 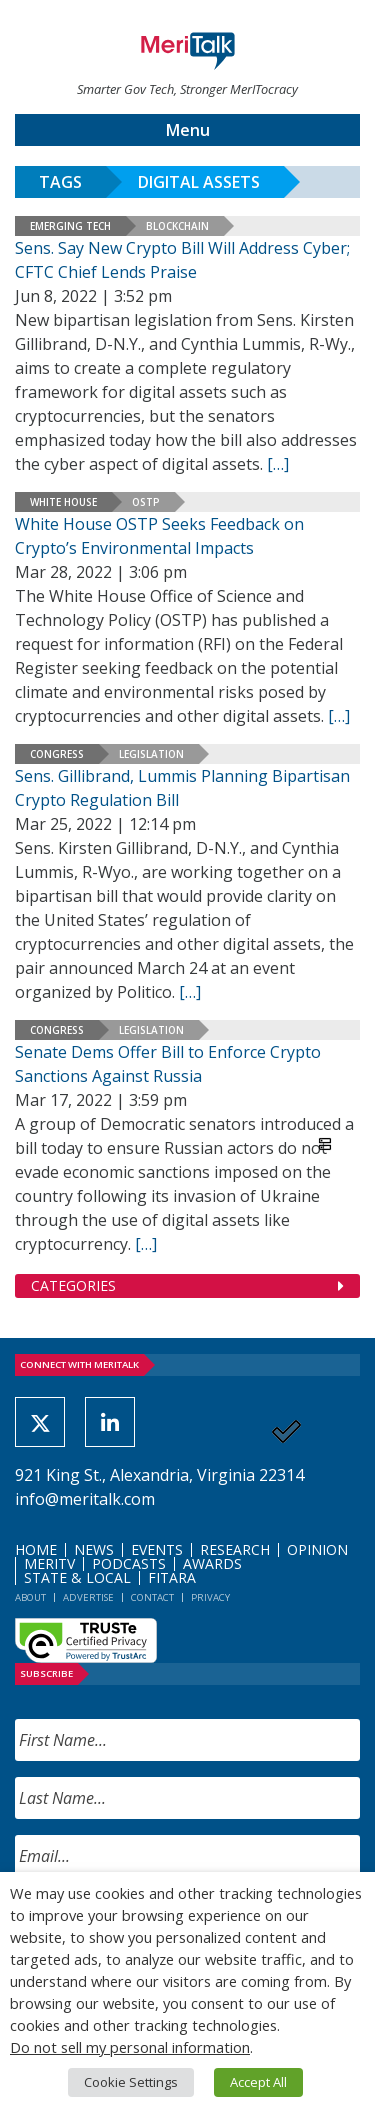 What do you see at coordinates (325, 1144) in the screenshot?
I see `access server or DNS settings` at bounding box center [325, 1144].